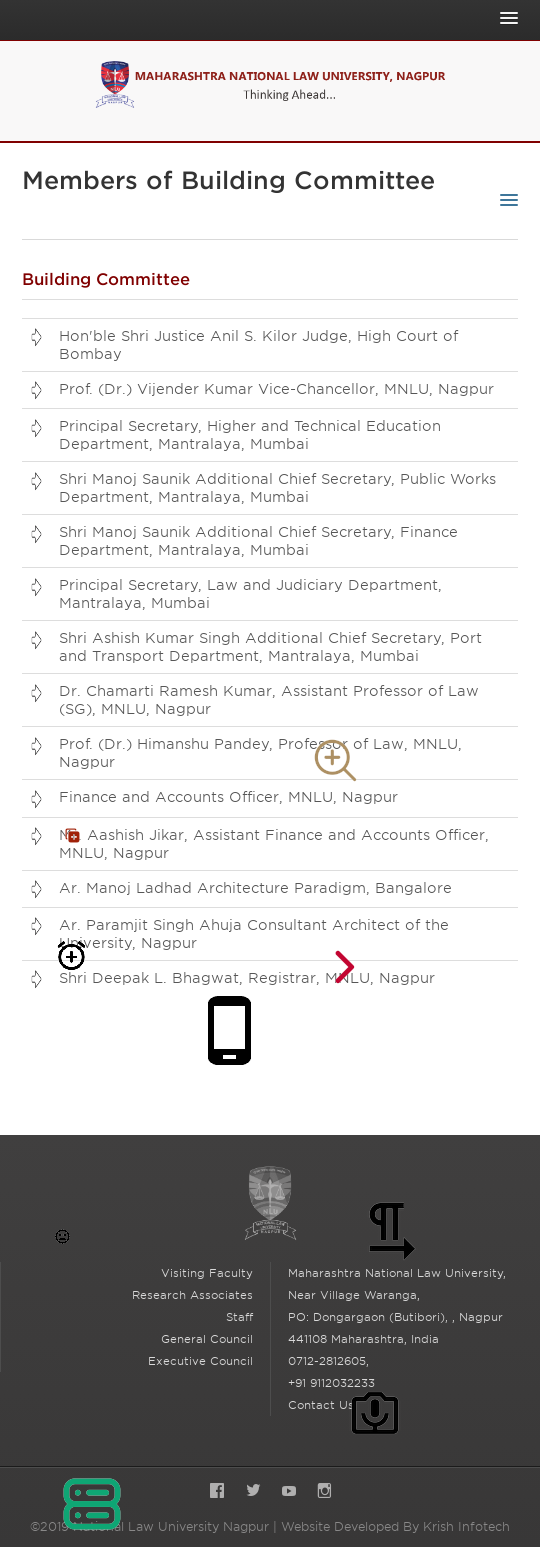 The image size is (540, 1547). I want to click on rate experience as very dissatisfied, so click(62, 1236).